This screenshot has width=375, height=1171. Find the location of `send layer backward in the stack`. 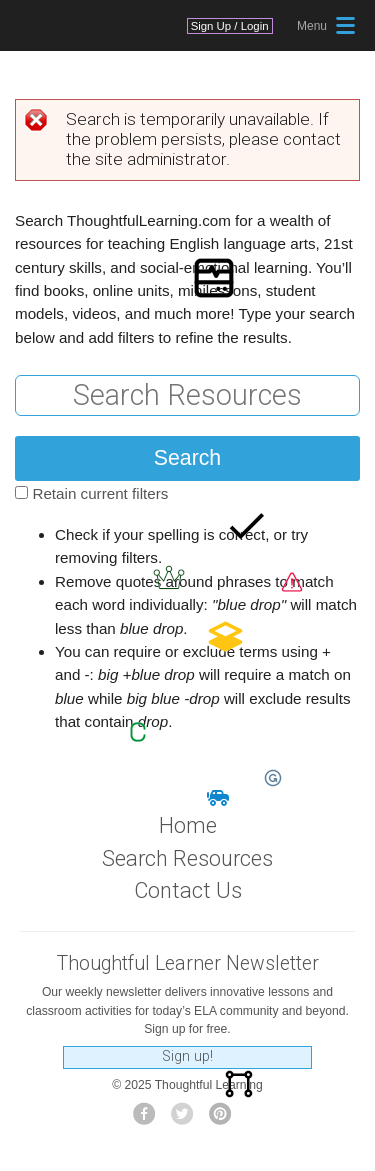

send layer backward in the stack is located at coordinates (225, 636).